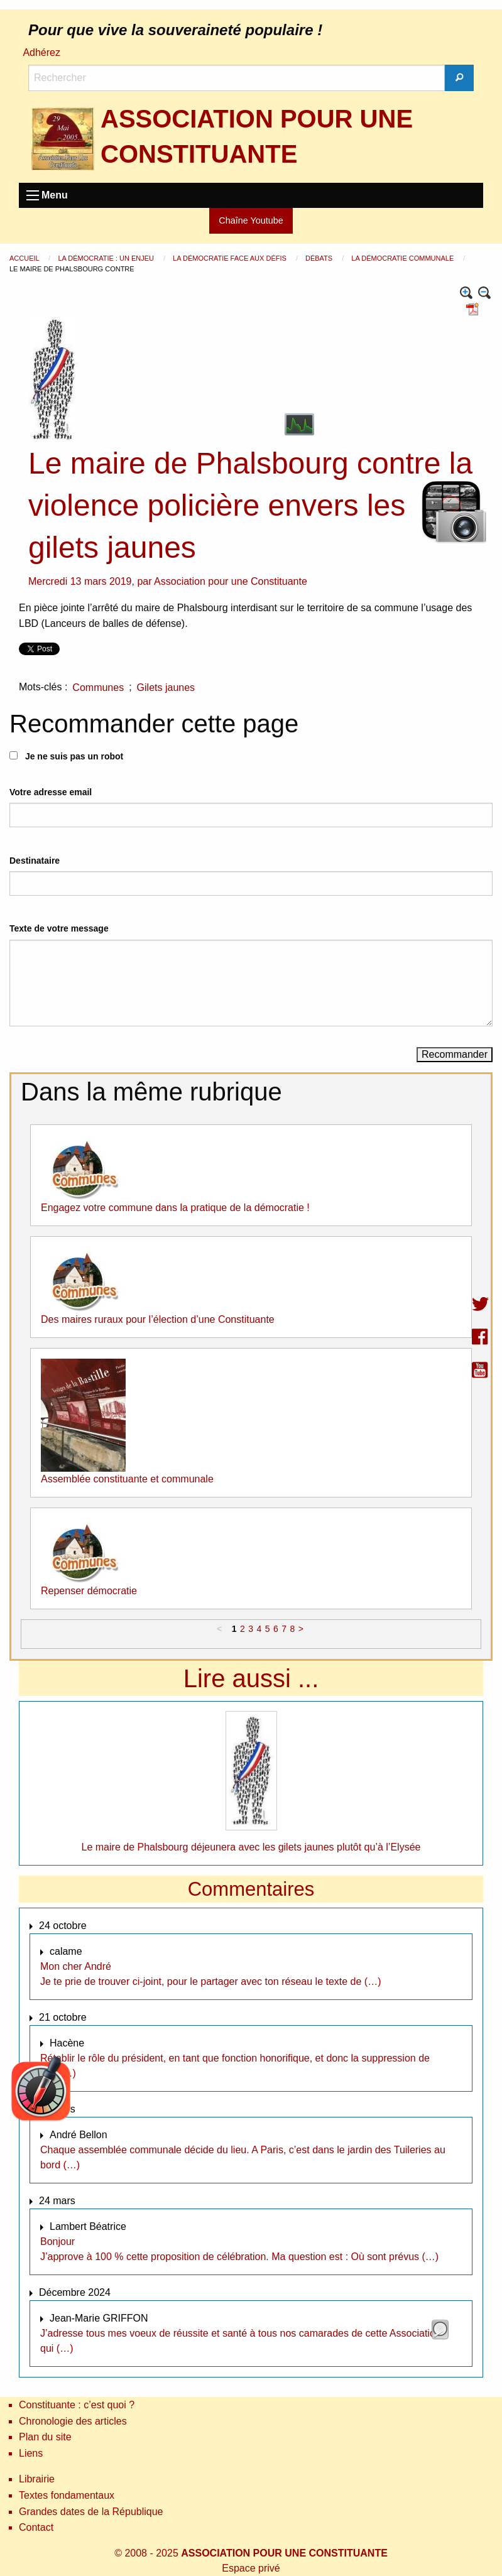 This screenshot has width=502, height=2576. I want to click on open Digital Color Meter app, so click(41, 2091).